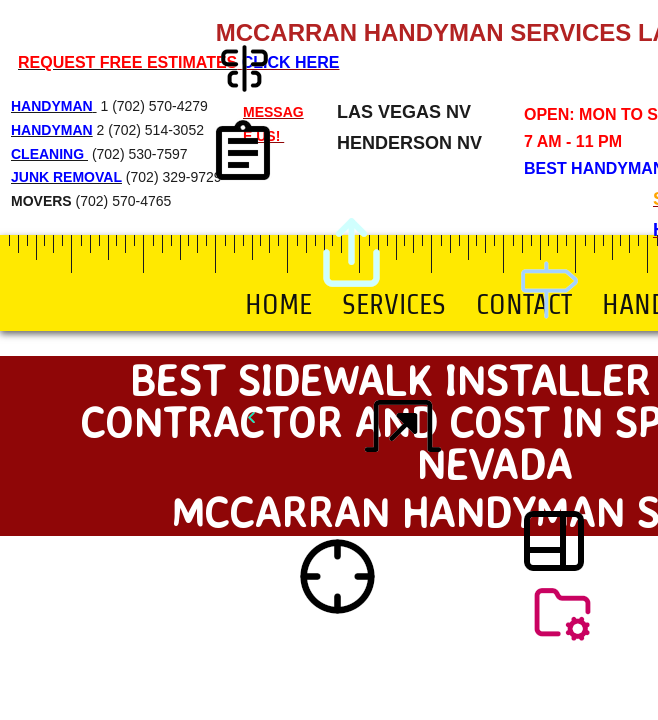  I want to click on align objects to vertical center, so click(244, 68).